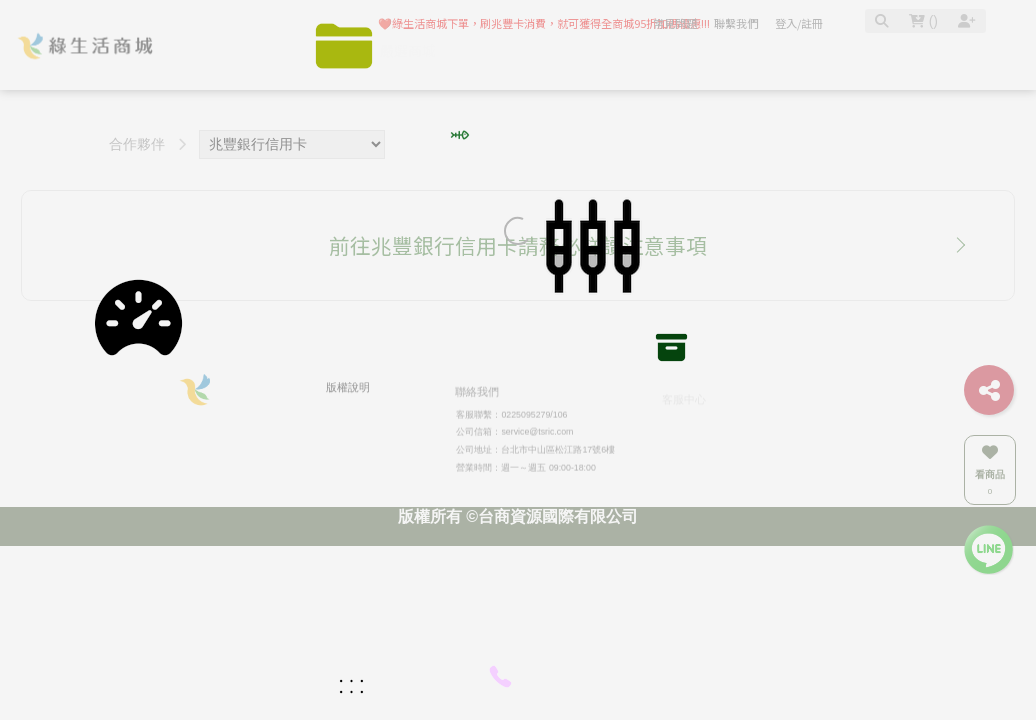  What do you see at coordinates (351, 686) in the screenshot?
I see `drag to reorder or rearrange items` at bounding box center [351, 686].